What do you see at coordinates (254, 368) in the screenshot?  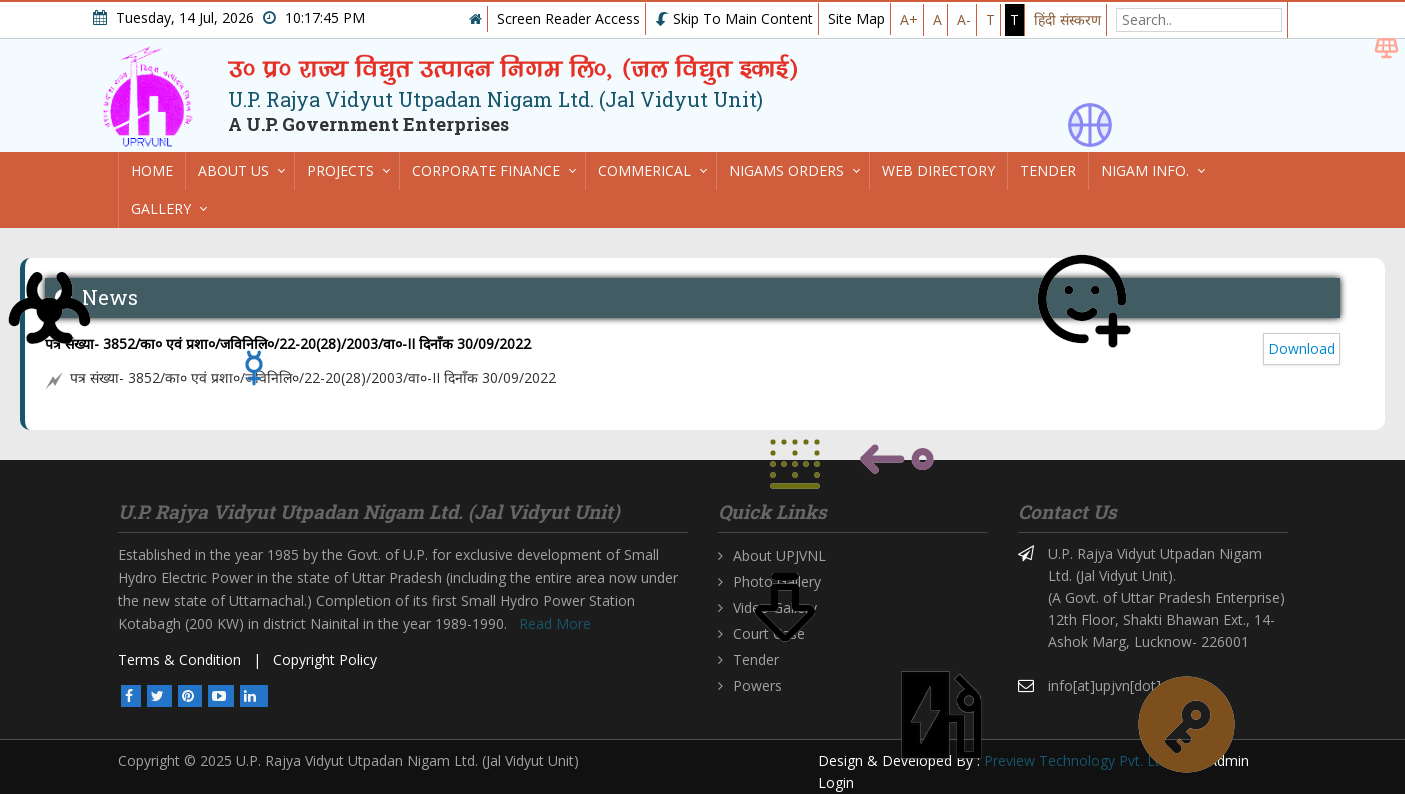 I see `select hermaphrodite/intersex gender identity` at bounding box center [254, 368].